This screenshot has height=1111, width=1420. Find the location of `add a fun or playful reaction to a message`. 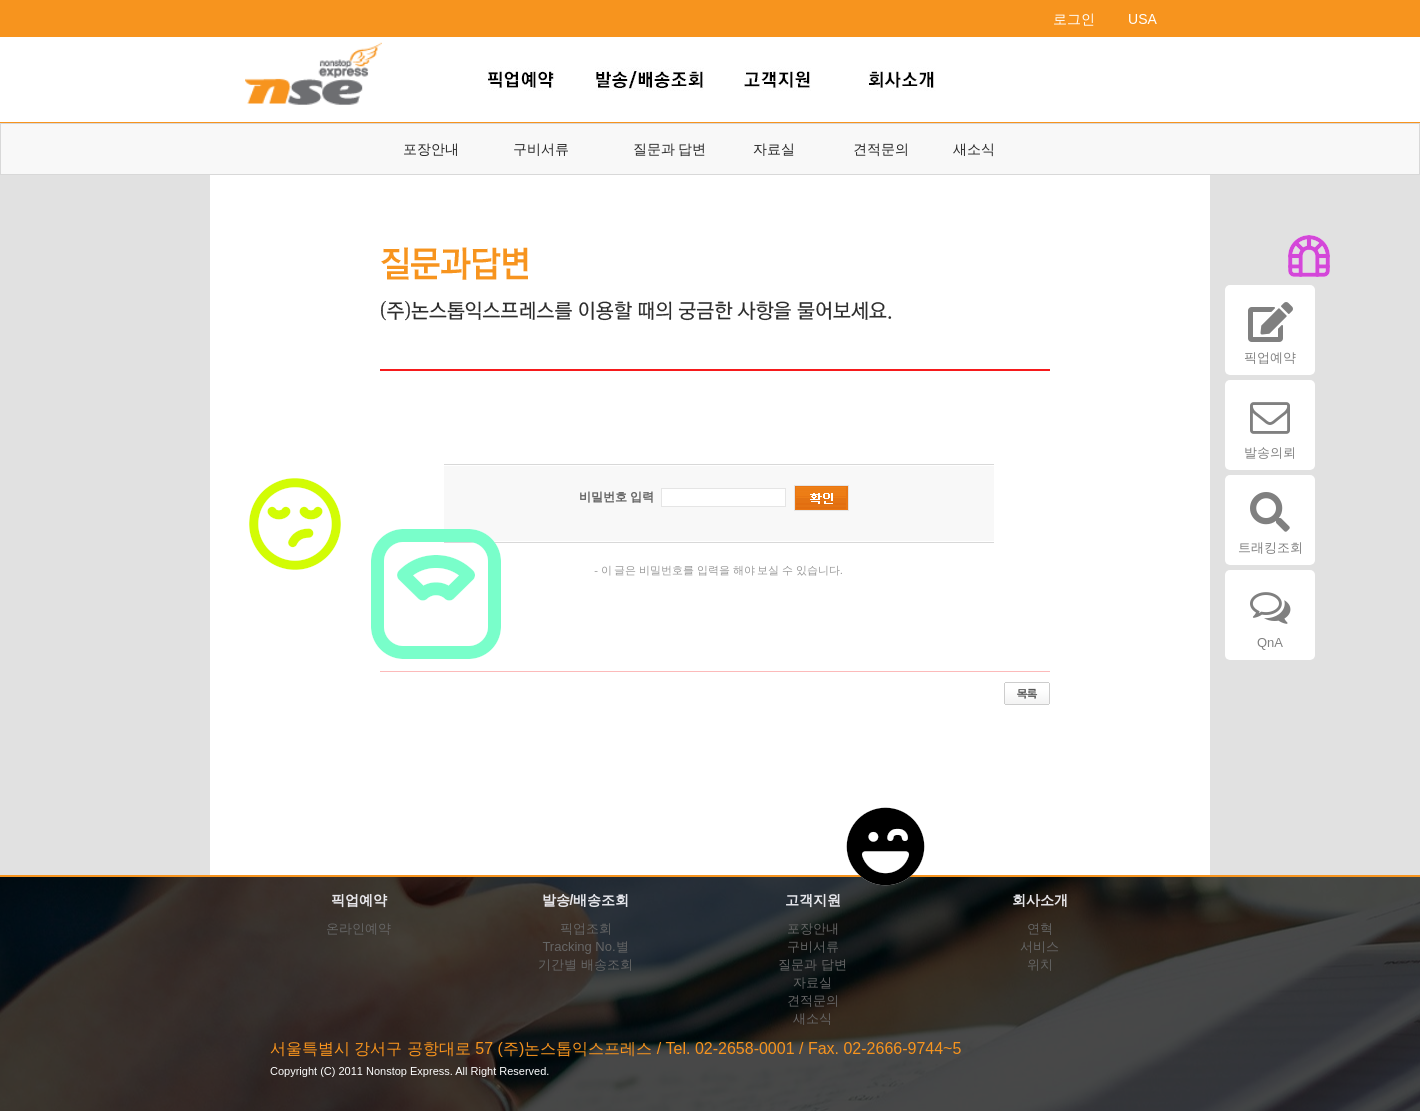

add a fun or playful reaction to a message is located at coordinates (885, 846).